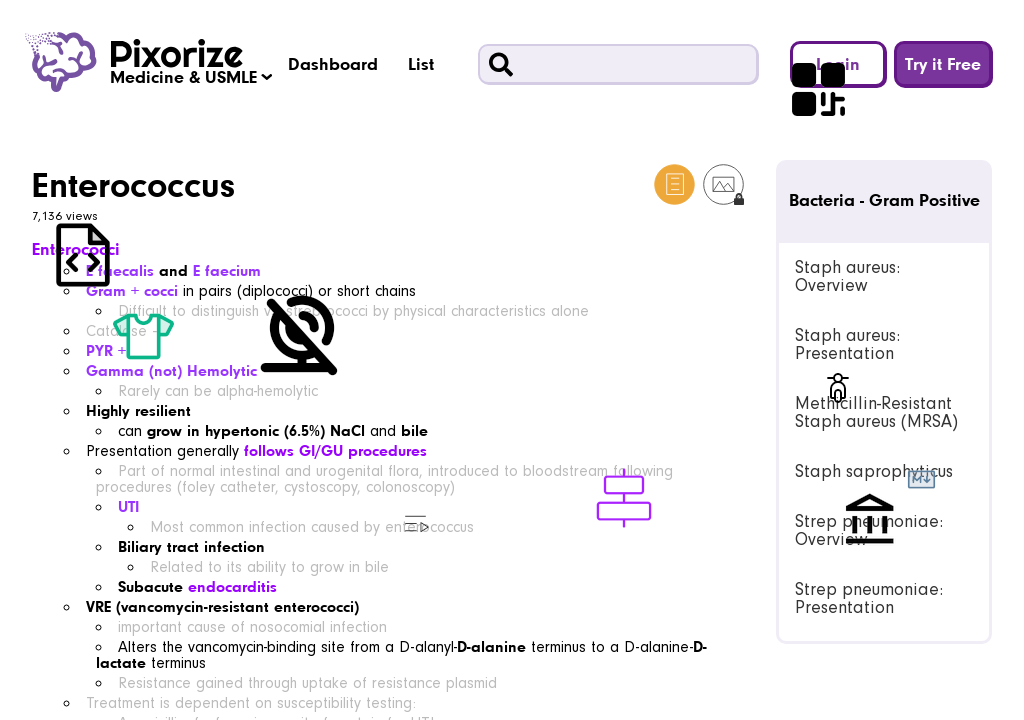  I want to click on access banking or financial services, so click(871, 521).